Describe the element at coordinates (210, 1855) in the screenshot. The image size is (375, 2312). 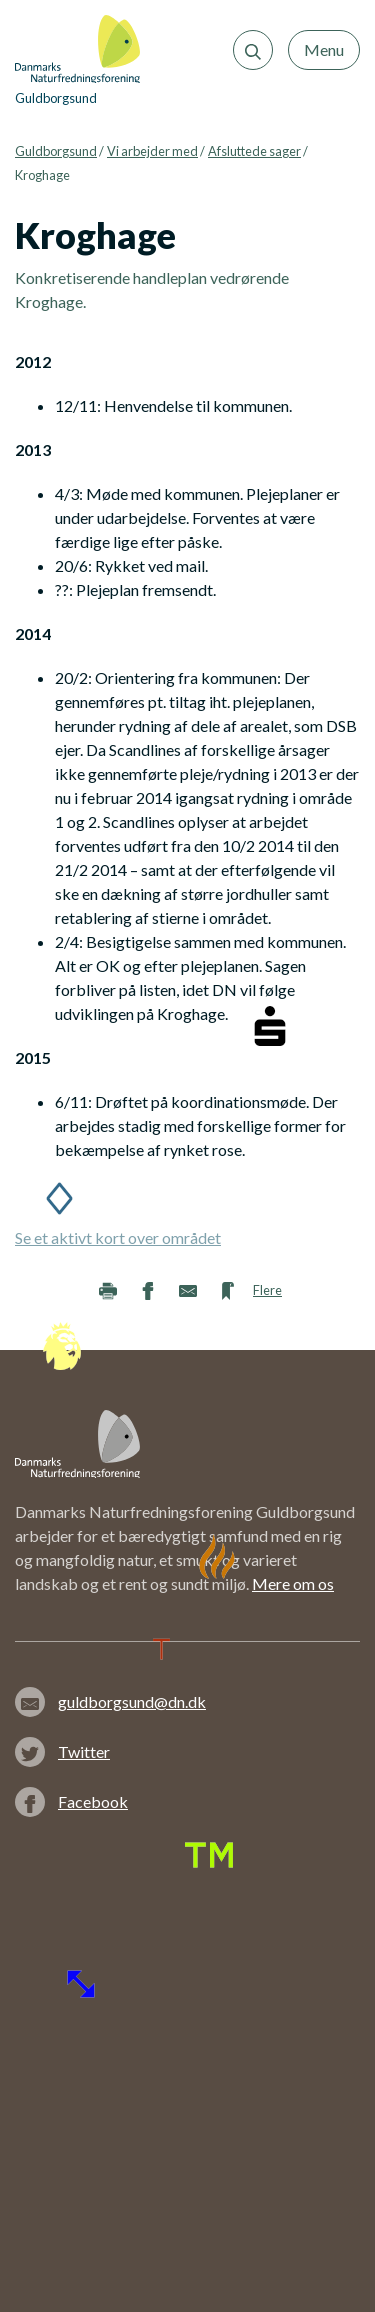
I see `indicates trademarked content or branding` at that location.